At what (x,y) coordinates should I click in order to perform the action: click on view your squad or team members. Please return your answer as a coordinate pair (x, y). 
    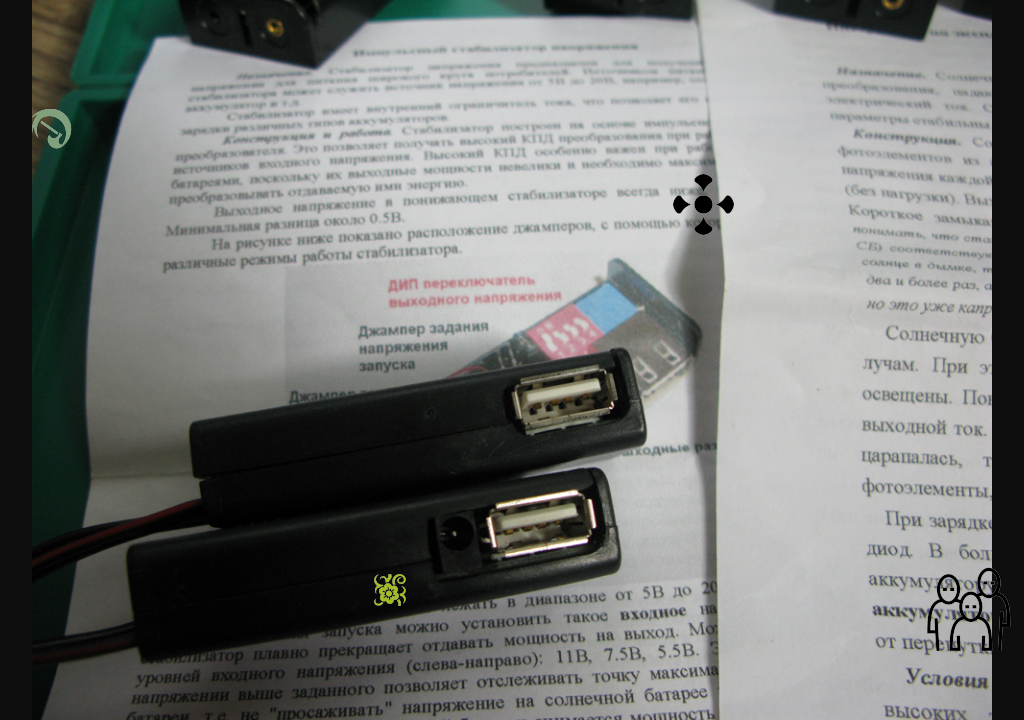
    Looking at the image, I should click on (969, 609).